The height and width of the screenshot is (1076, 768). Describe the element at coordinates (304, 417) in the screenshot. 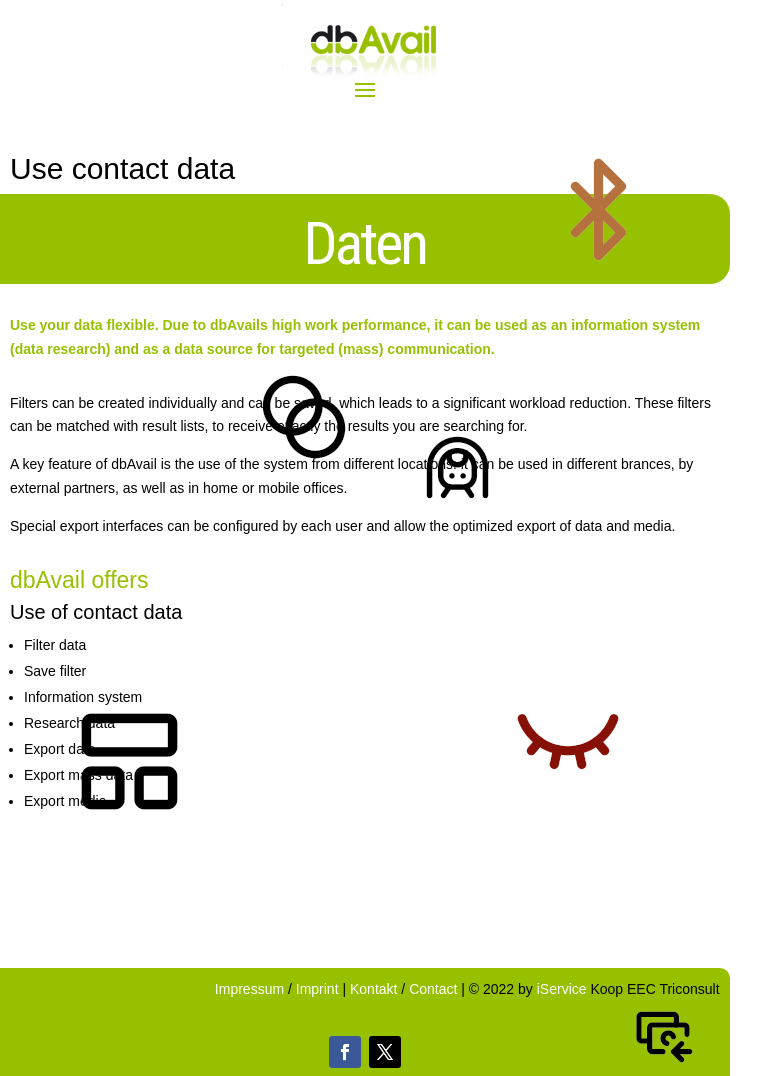

I see `blend or merge layers together` at that location.